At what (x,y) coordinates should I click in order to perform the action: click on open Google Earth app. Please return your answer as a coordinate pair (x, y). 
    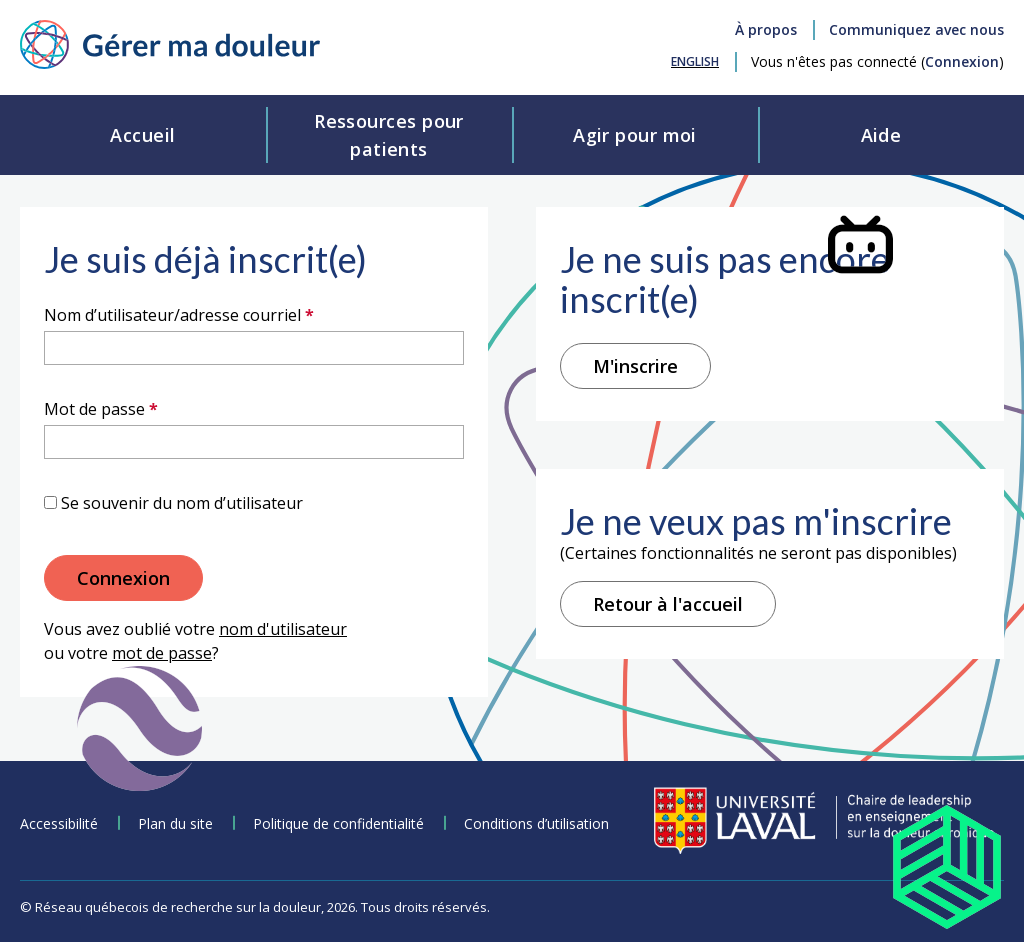
    Looking at the image, I should click on (139, 728).